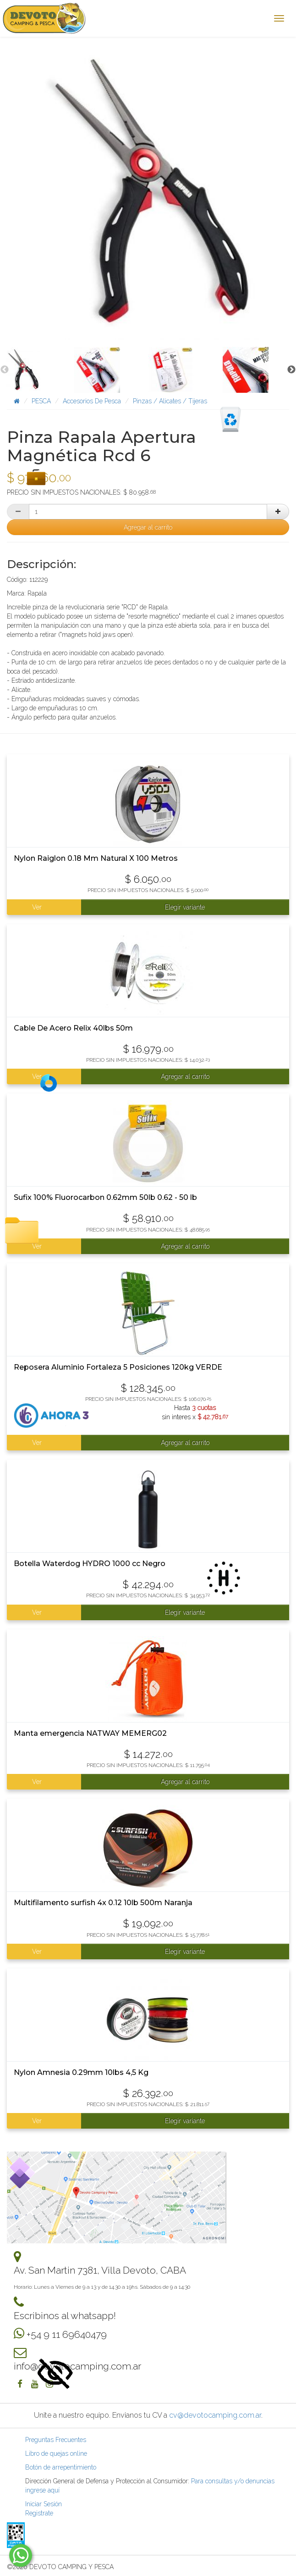 Image resolution: width=296 pixels, height=2576 pixels. Describe the element at coordinates (230, 419) in the screenshot. I see `empty recycle bin with no deleted items` at that location.